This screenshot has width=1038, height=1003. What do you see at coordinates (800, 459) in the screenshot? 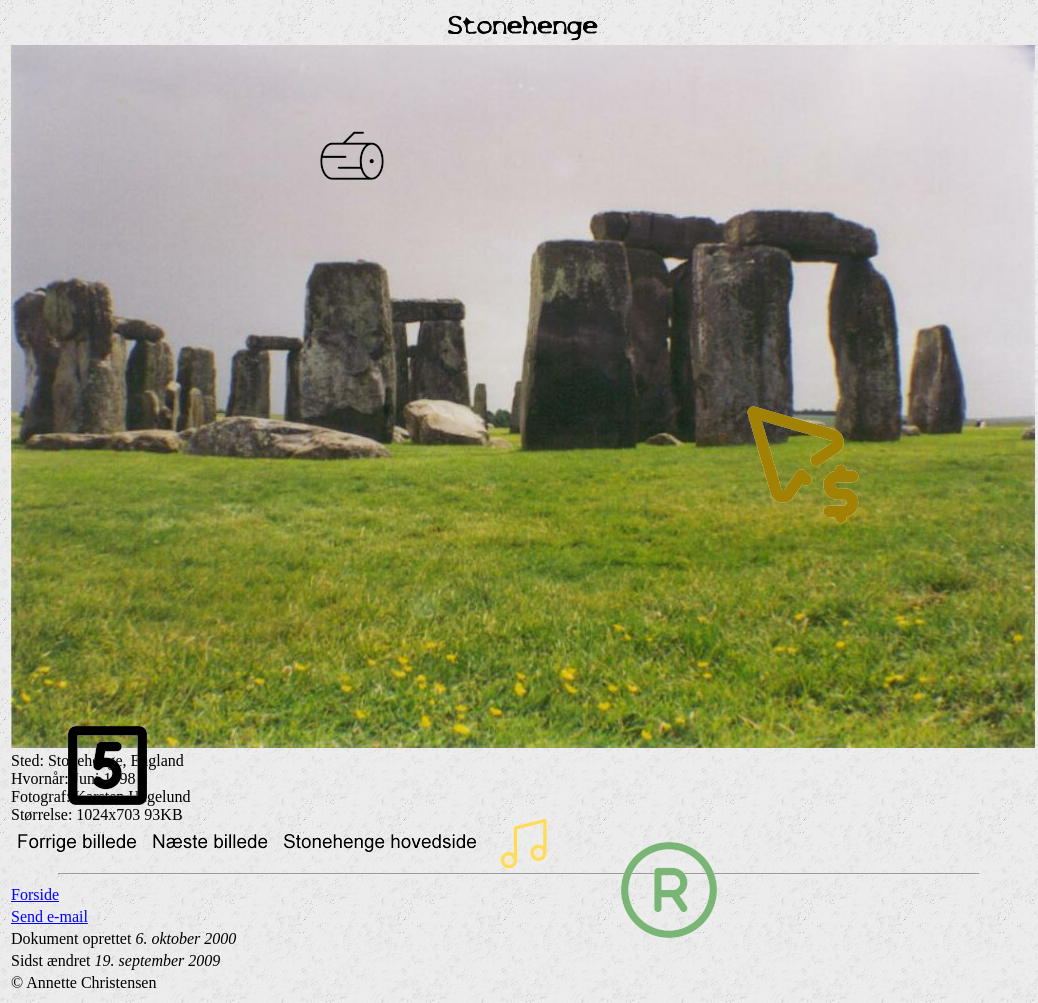
I see `pay-per-click advertising or cost tracking` at bounding box center [800, 459].